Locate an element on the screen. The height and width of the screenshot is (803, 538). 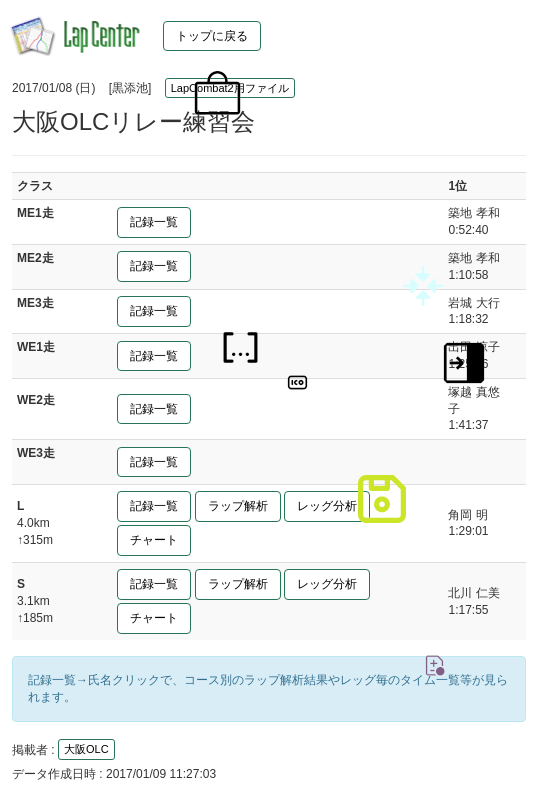
collapse or minimize content from all sides is located at coordinates (423, 286).